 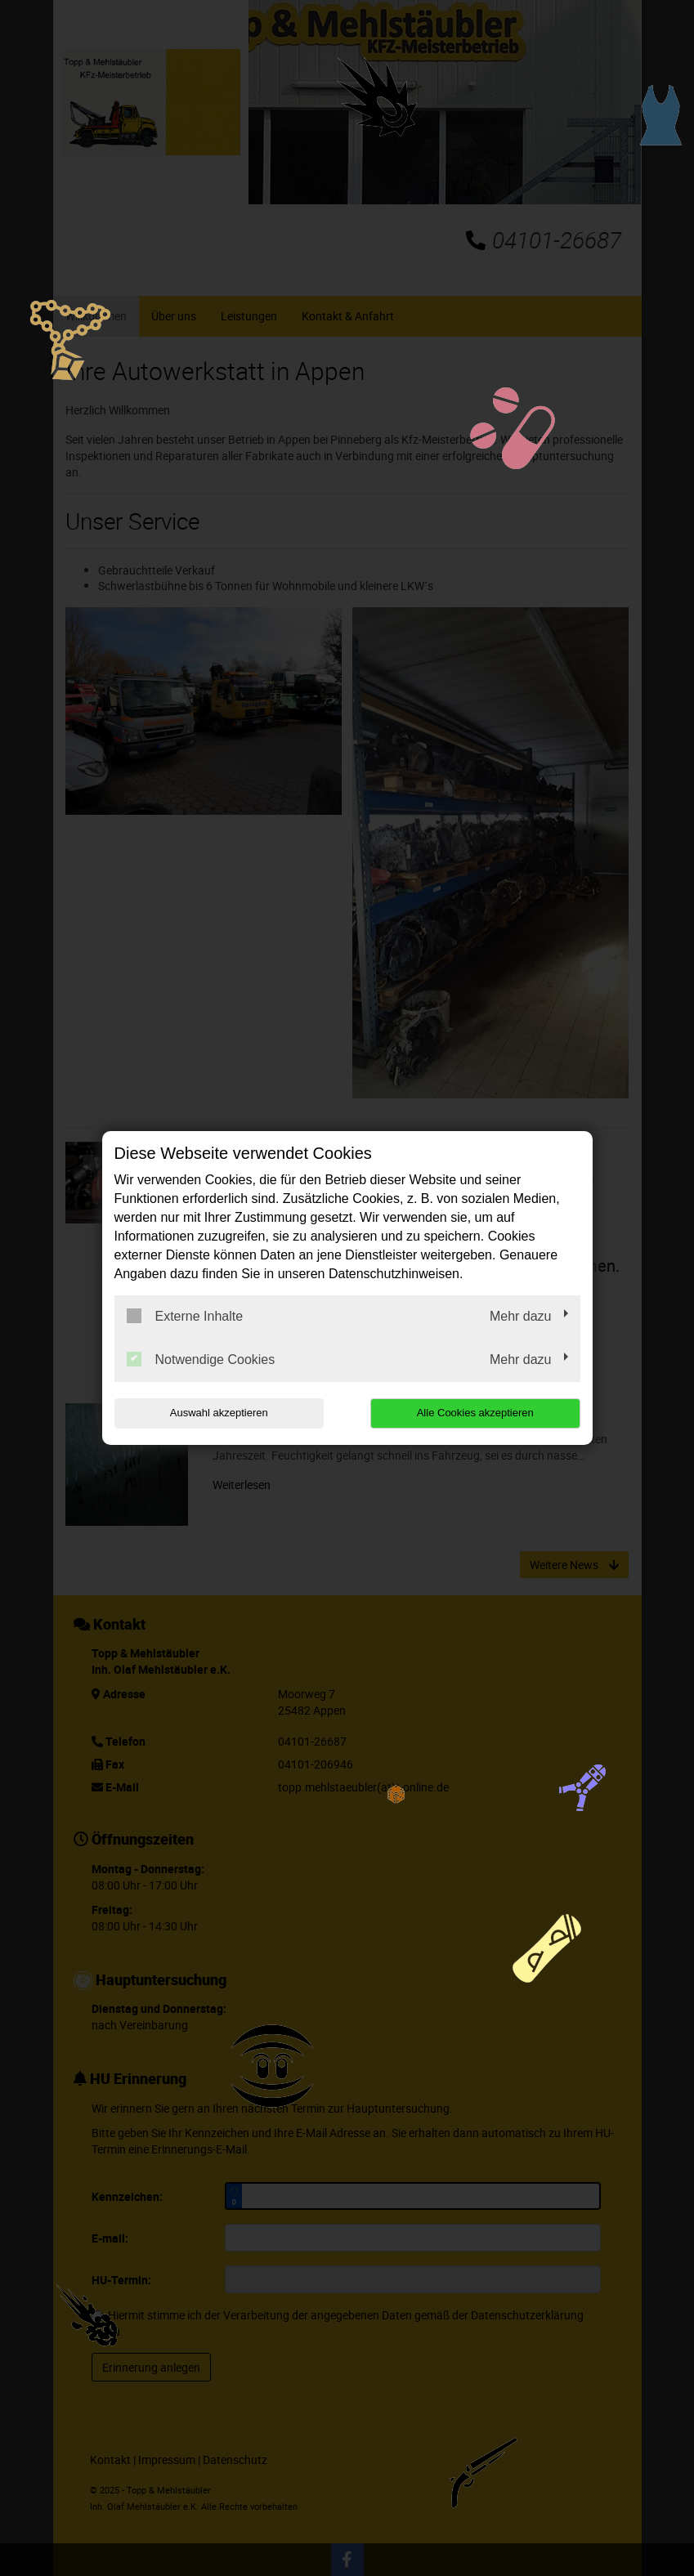 I want to click on activate steam or vapor ability, so click(x=86, y=2314).